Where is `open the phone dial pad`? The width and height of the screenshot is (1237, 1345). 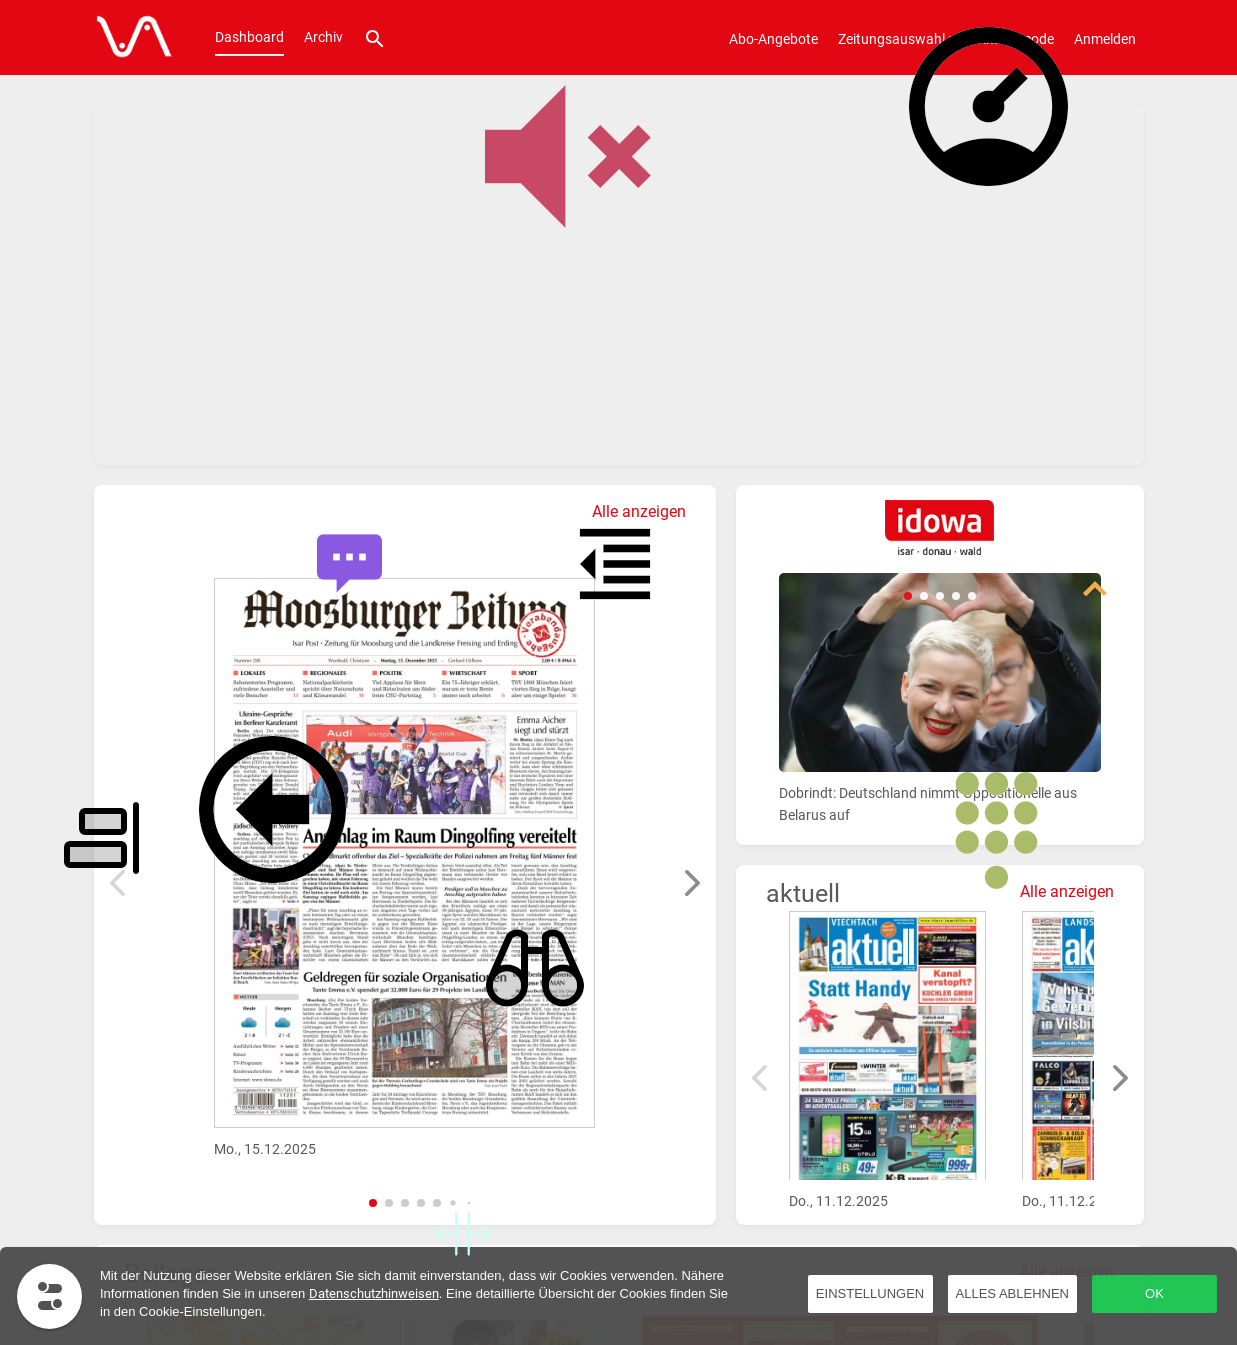
open the phone dial pad is located at coordinates (996, 830).